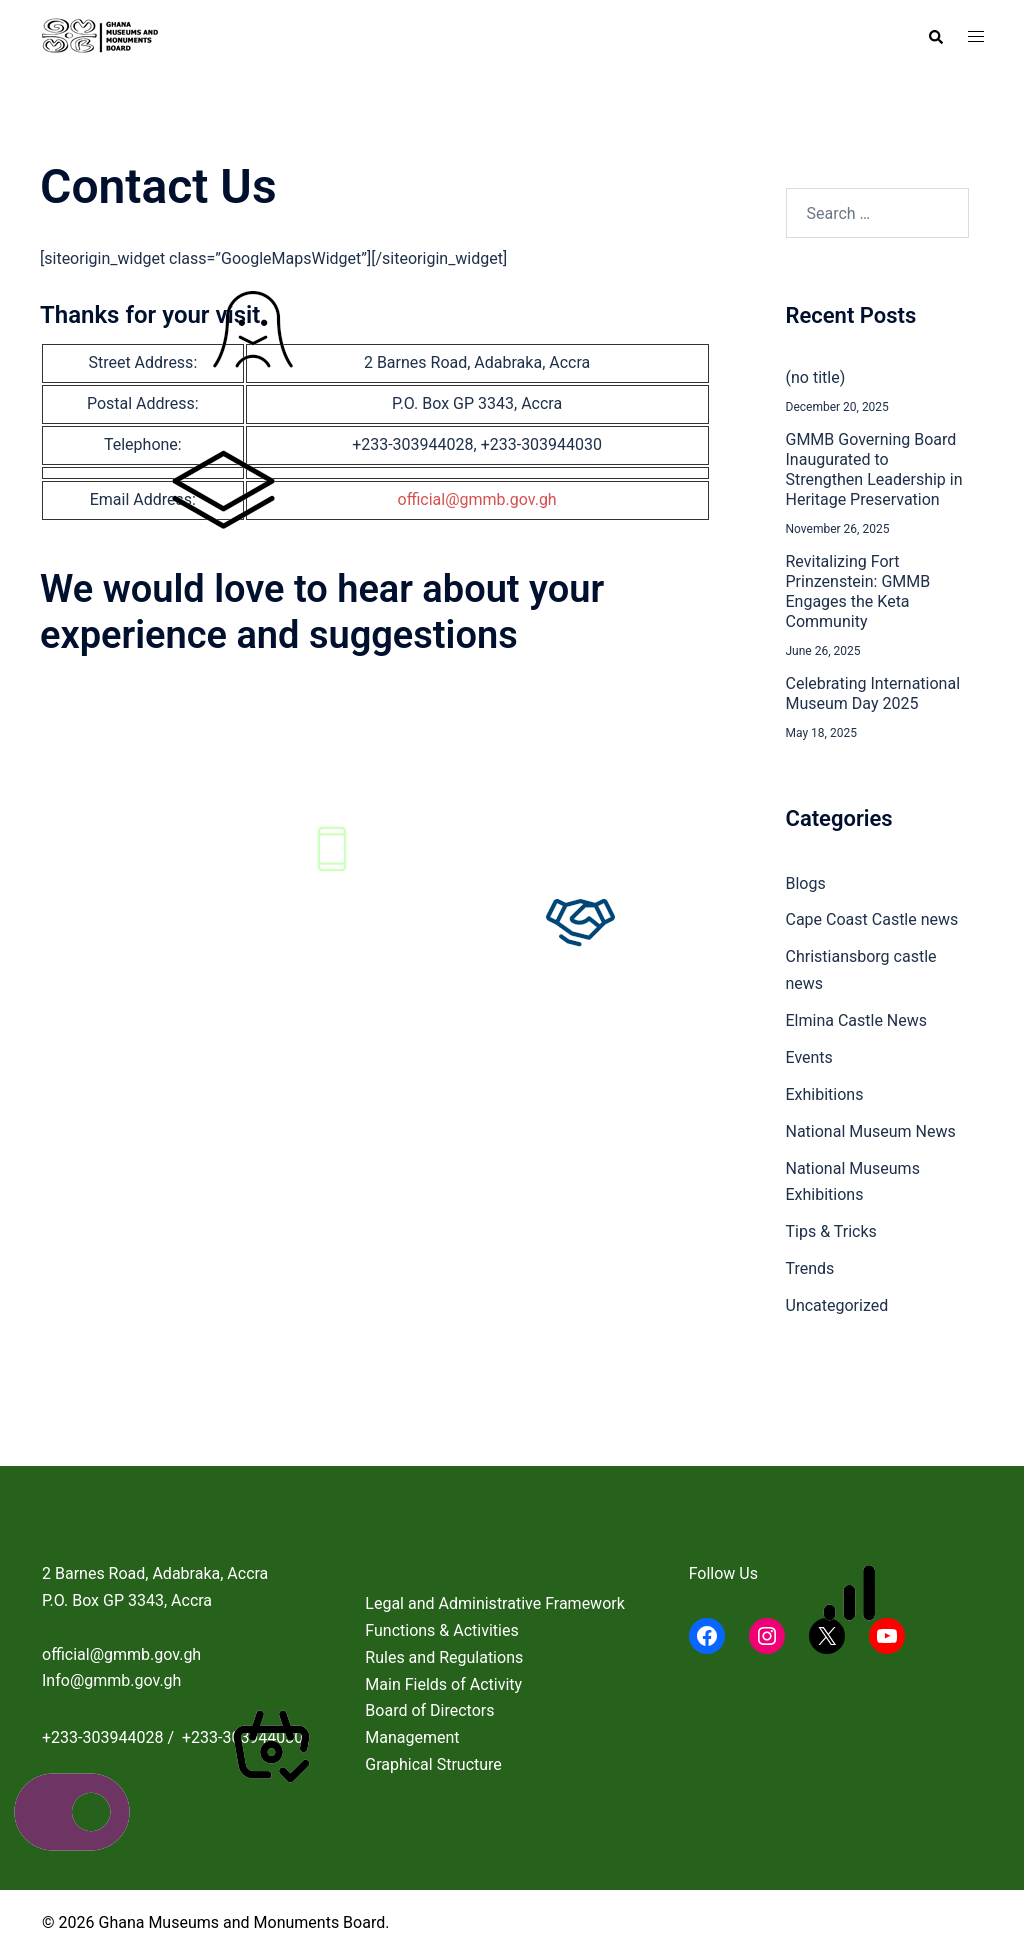  I want to click on indicates a partnership or collaboration feature, so click(580, 920).